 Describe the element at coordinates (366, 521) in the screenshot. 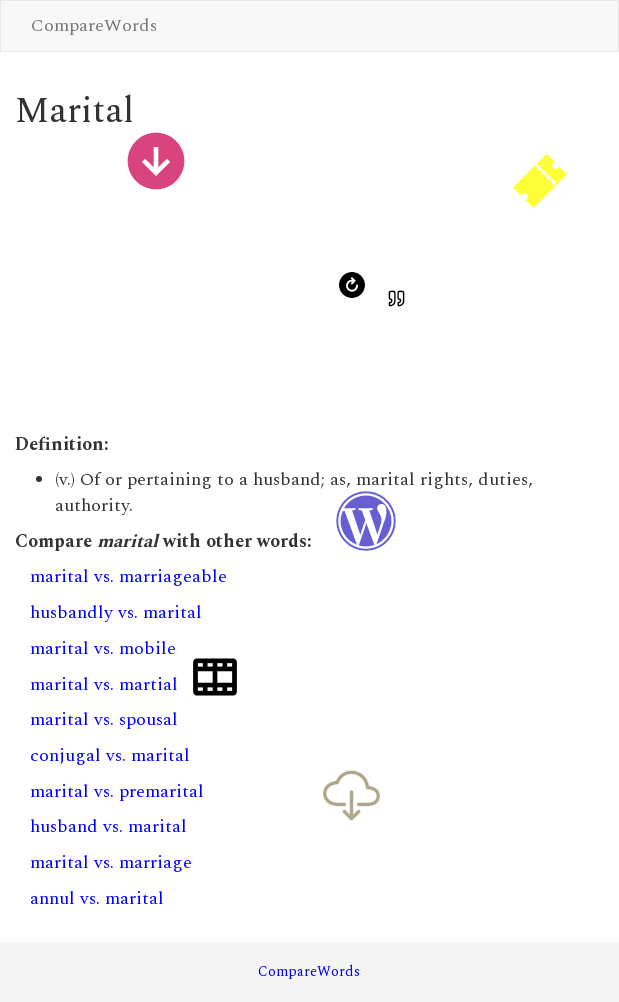

I see `link to WordPress website or blog` at that location.